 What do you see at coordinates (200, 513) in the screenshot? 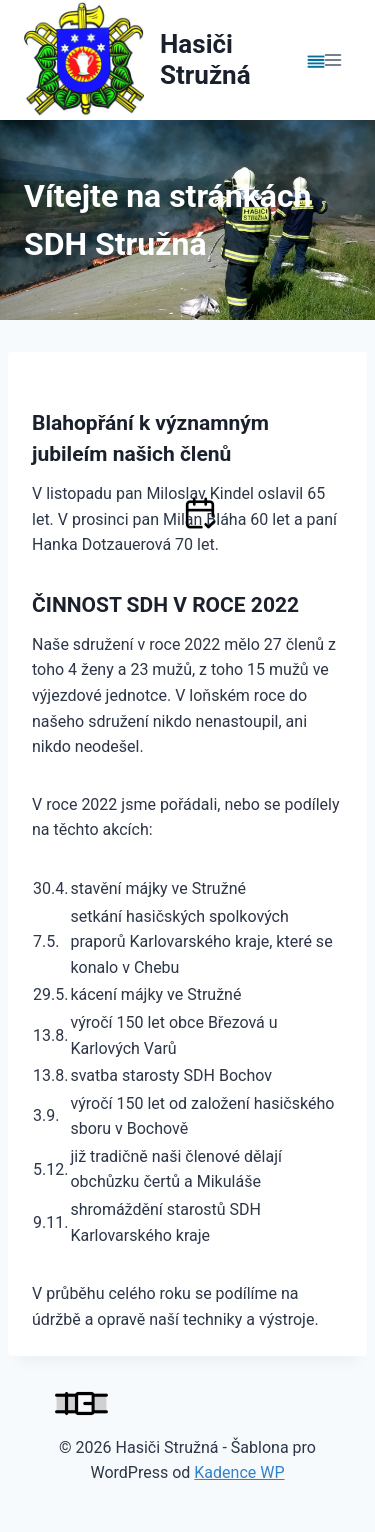
I see `confirm or complete a scheduled event` at bounding box center [200, 513].